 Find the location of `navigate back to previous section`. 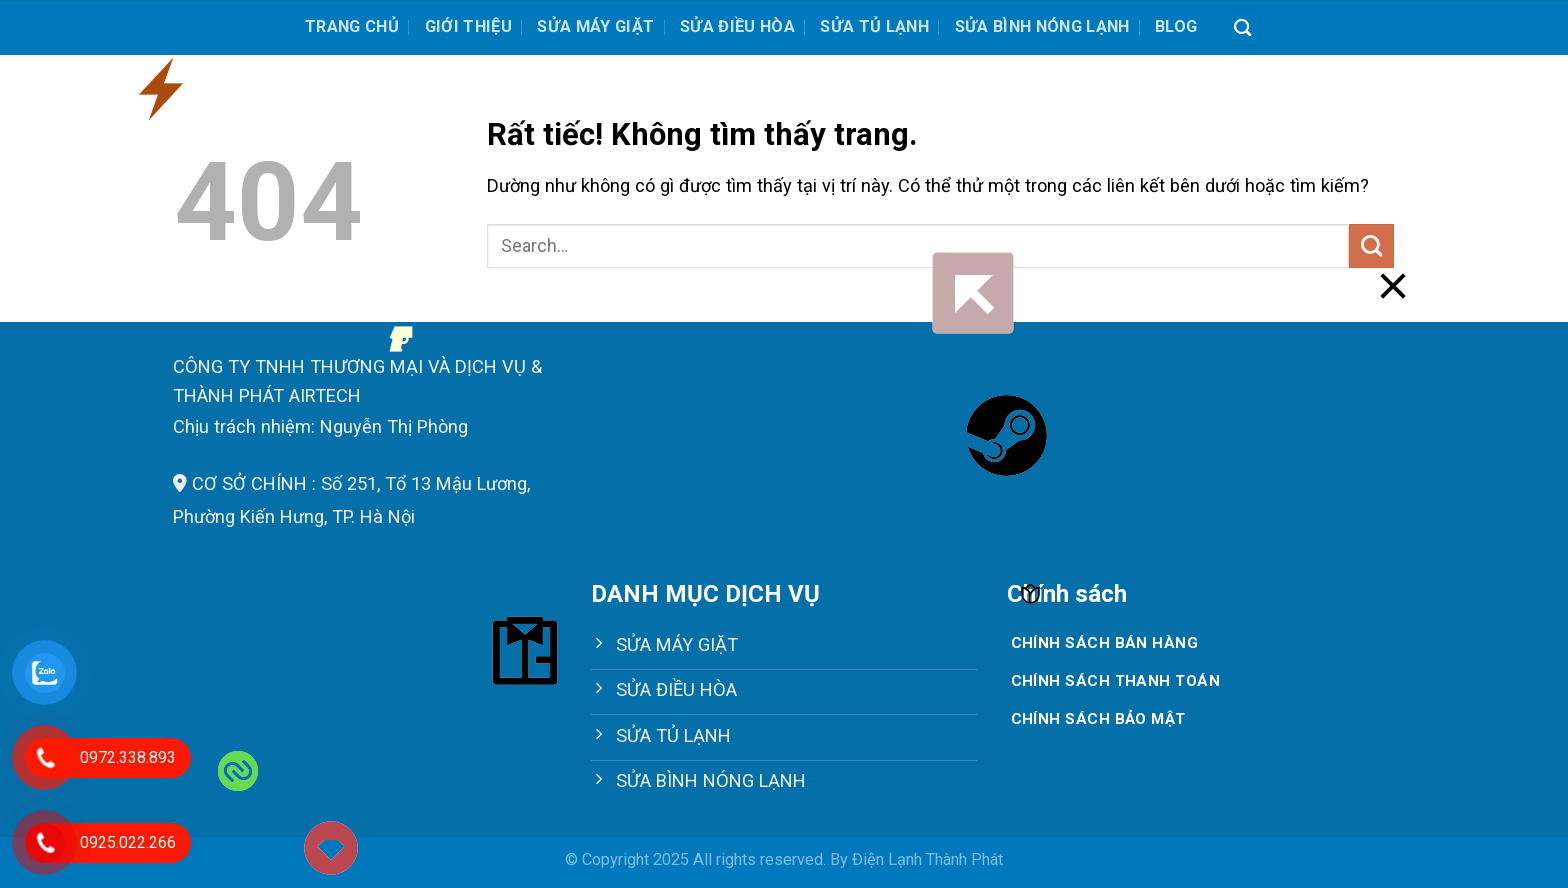

navigate back to previous section is located at coordinates (973, 293).